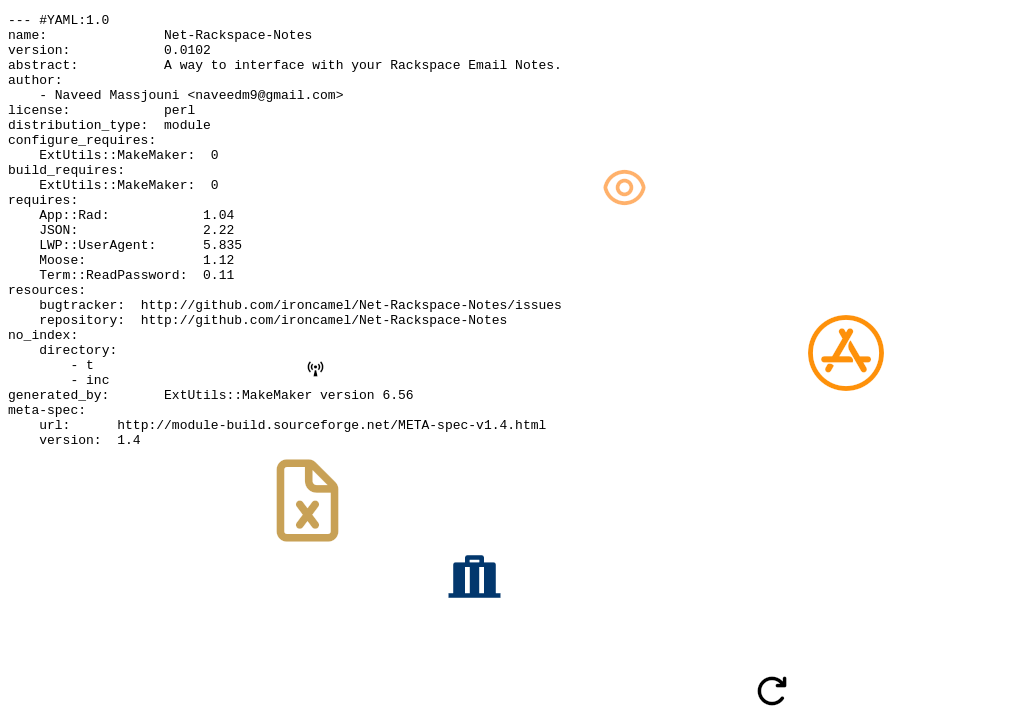  I want to click on view or preview content, so click(624, 187).